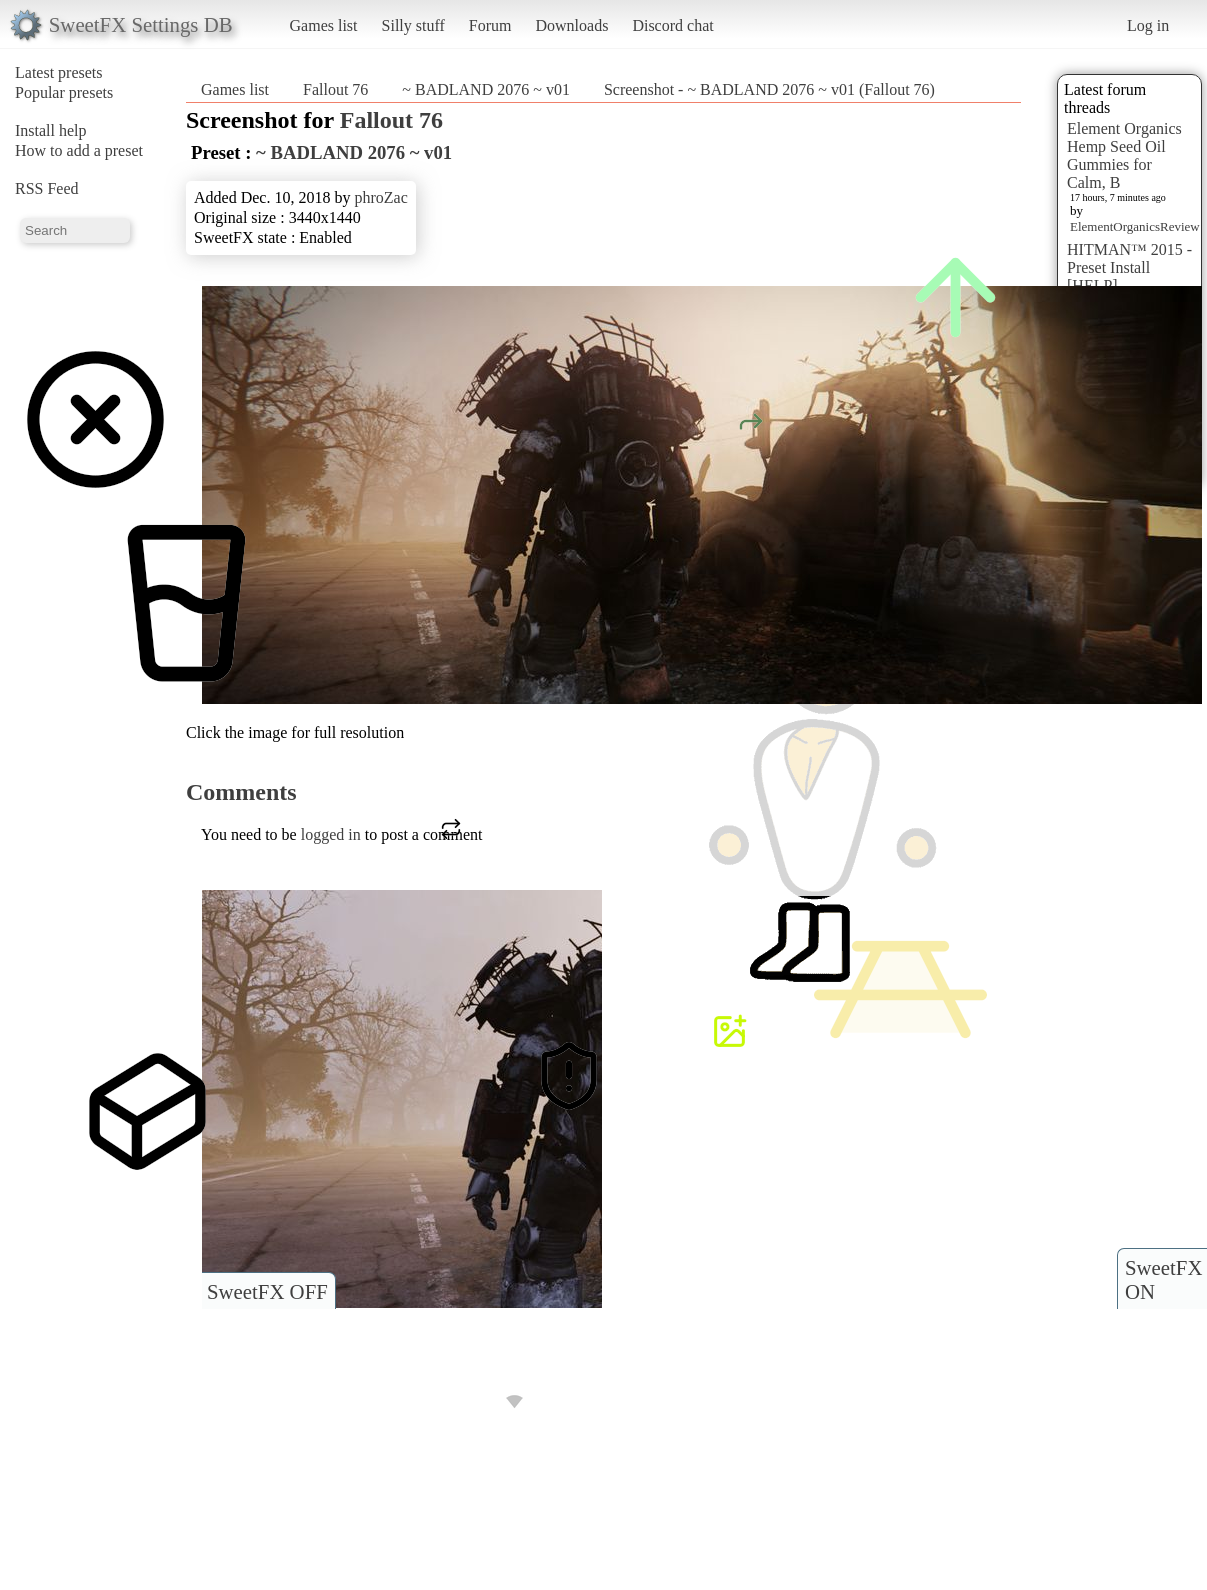 The width and height of the screenshot is (1207, 1590). What do you see at coordinates (751, 421) in the screenshot?
I see `forward a message or email` at bounding box center [751, 421].